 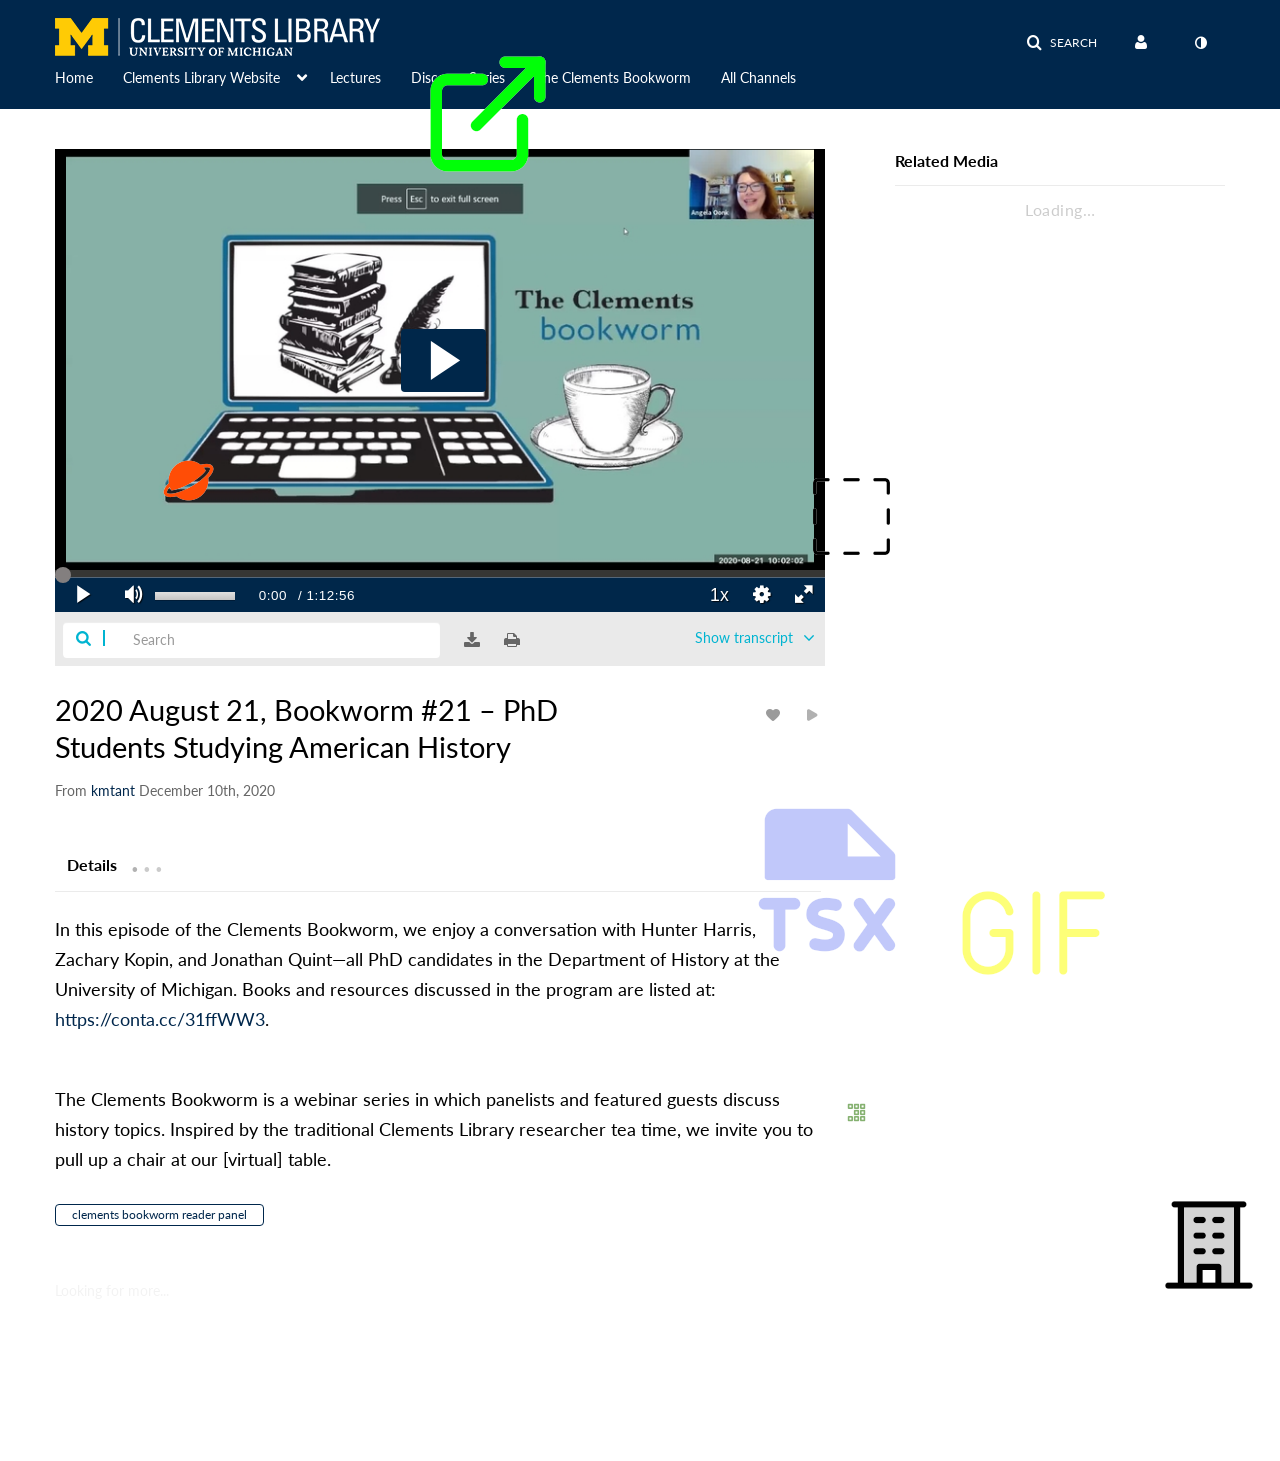 What do you see at coordinates (830, 886) in the screenshot?
I see `open a TypeScript JSX file` at bounding box center [830, 886].